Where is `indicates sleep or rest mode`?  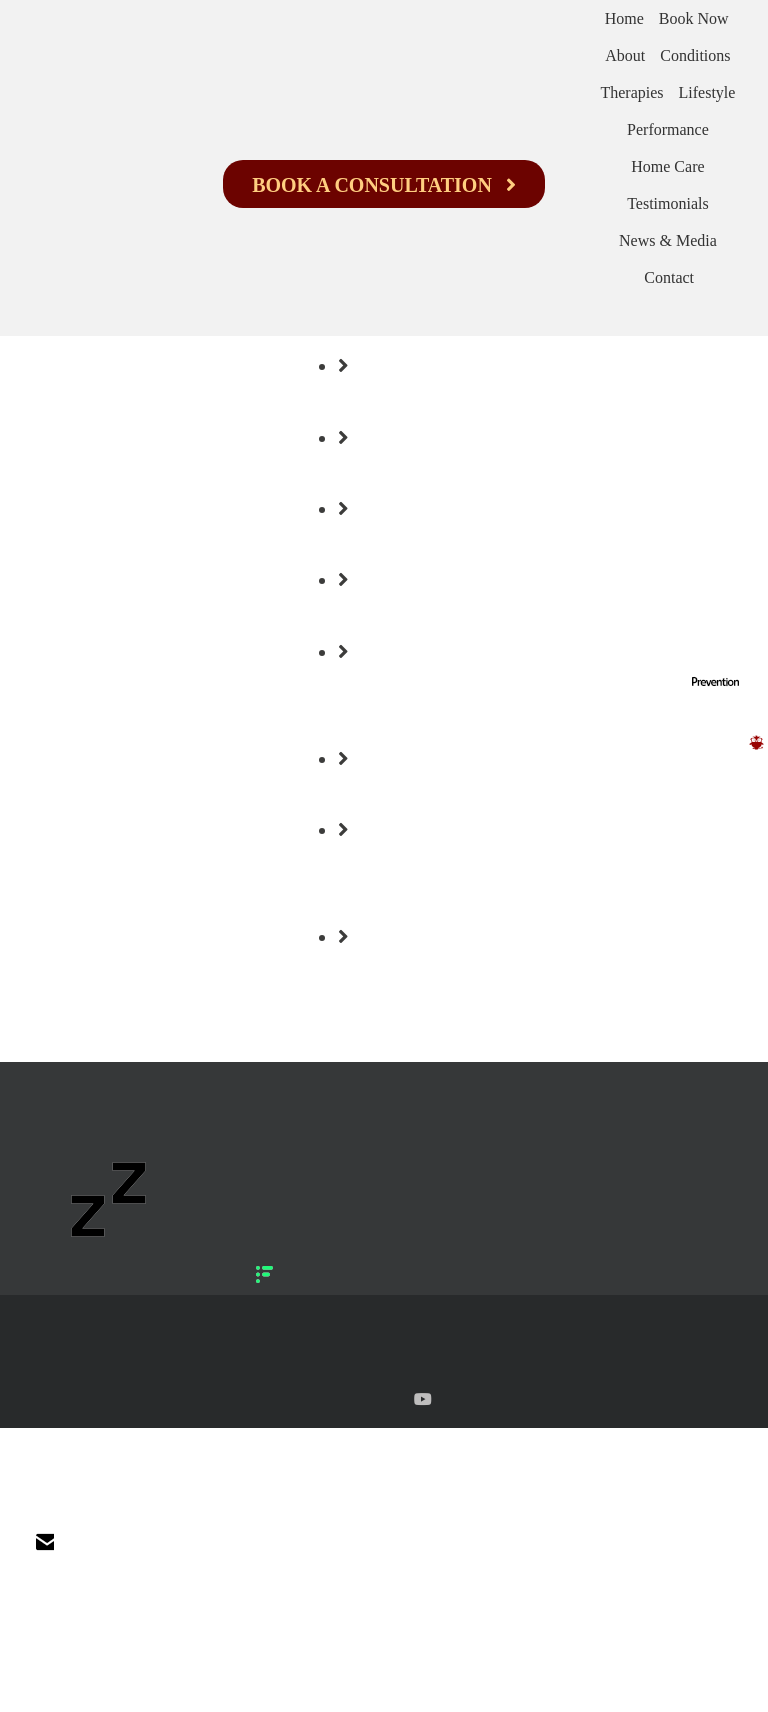
indicates sleep or rest mode is located at coordinates (108, 1199).